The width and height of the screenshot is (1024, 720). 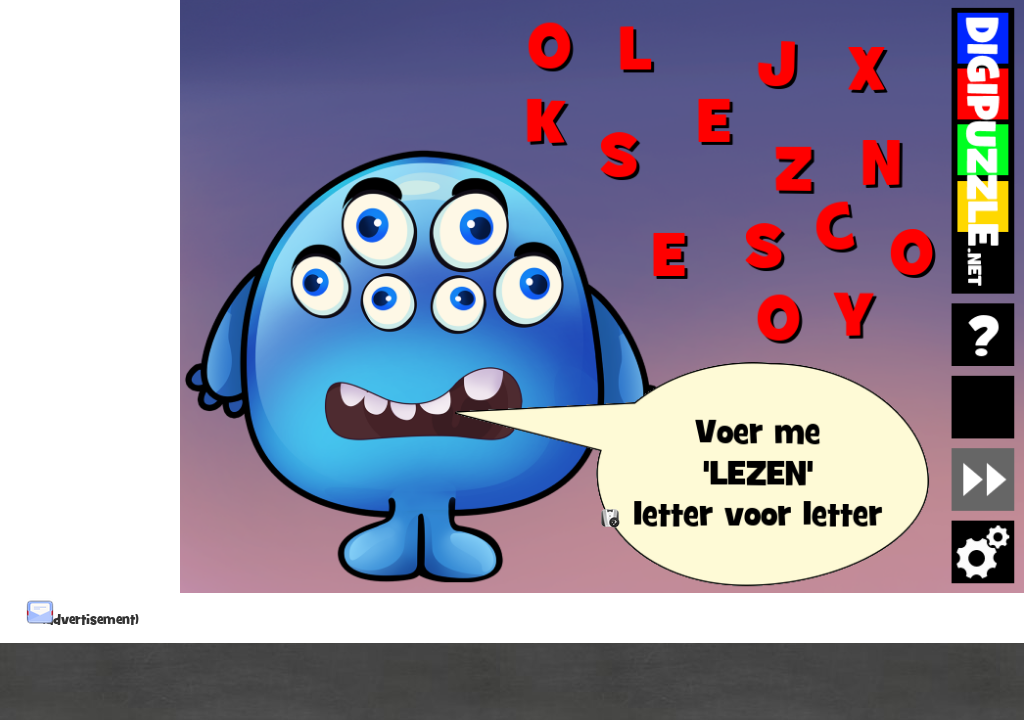 What do you see at coordinates (610, 518) in the screenshot?
I see `customize plasma desktop theme settings` at bounding box center [610, 518].